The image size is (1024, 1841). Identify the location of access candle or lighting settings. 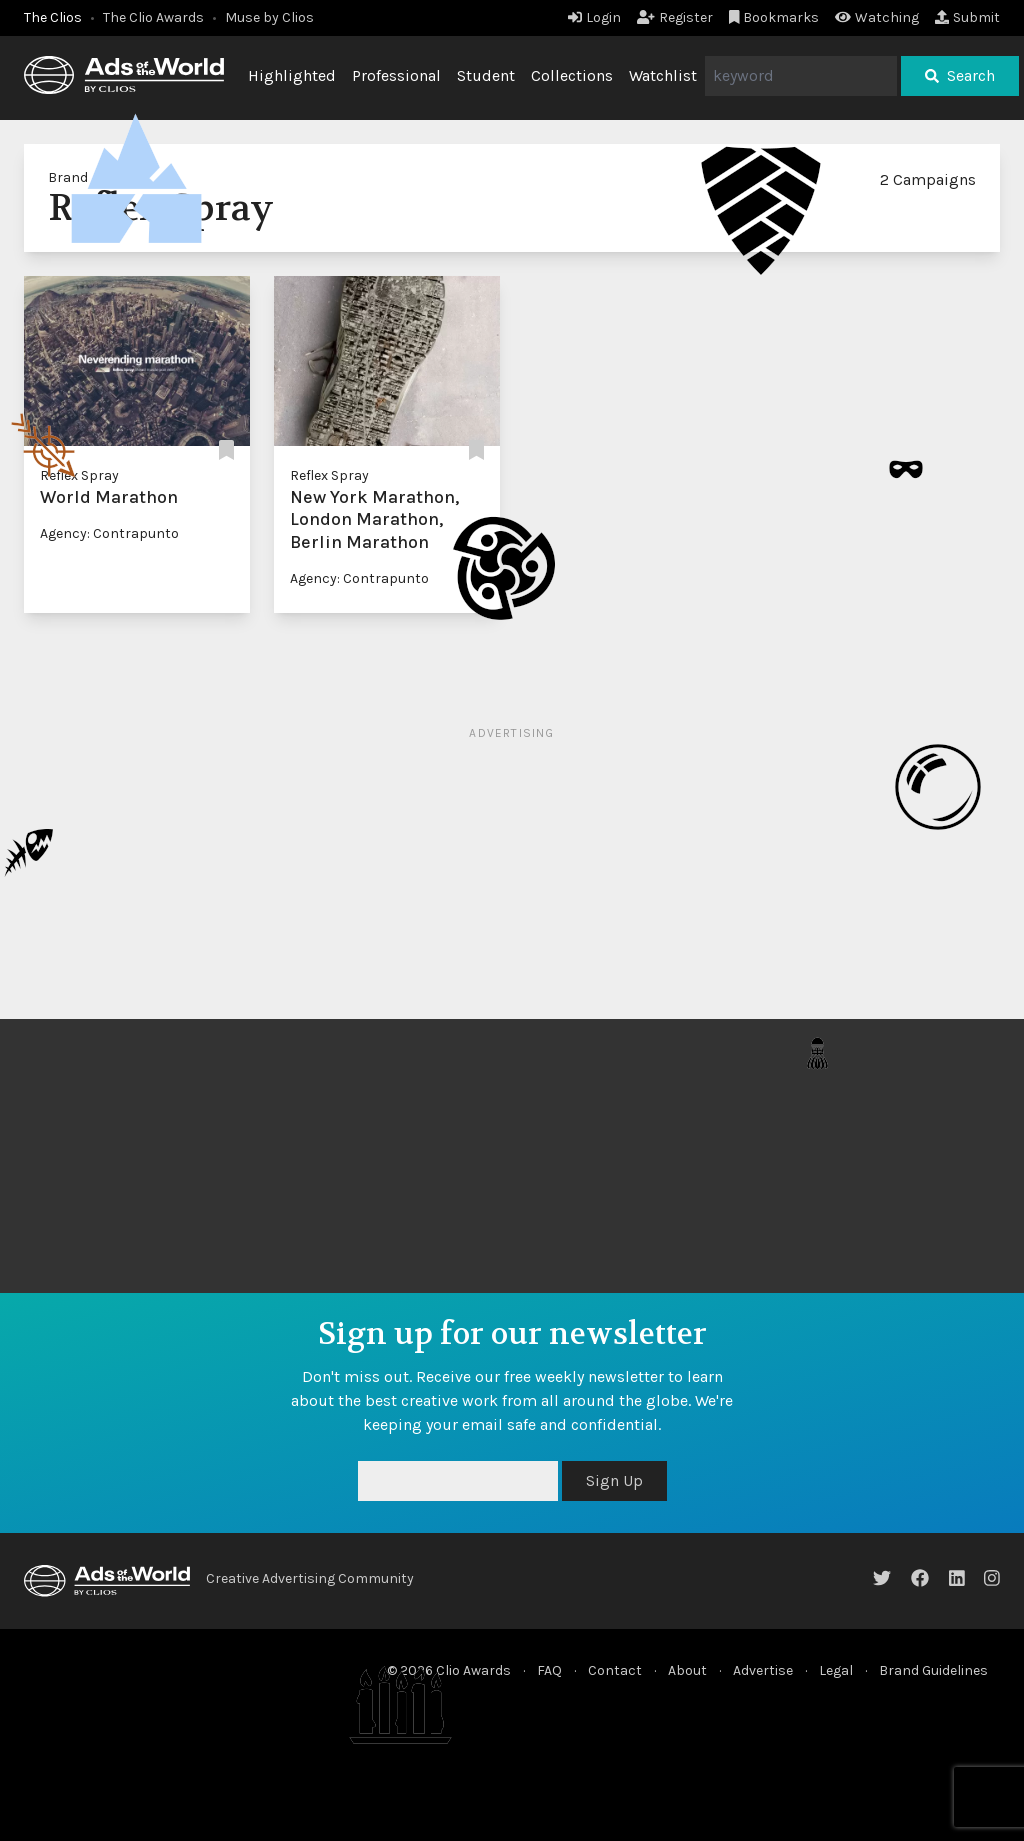
(400, 1694).